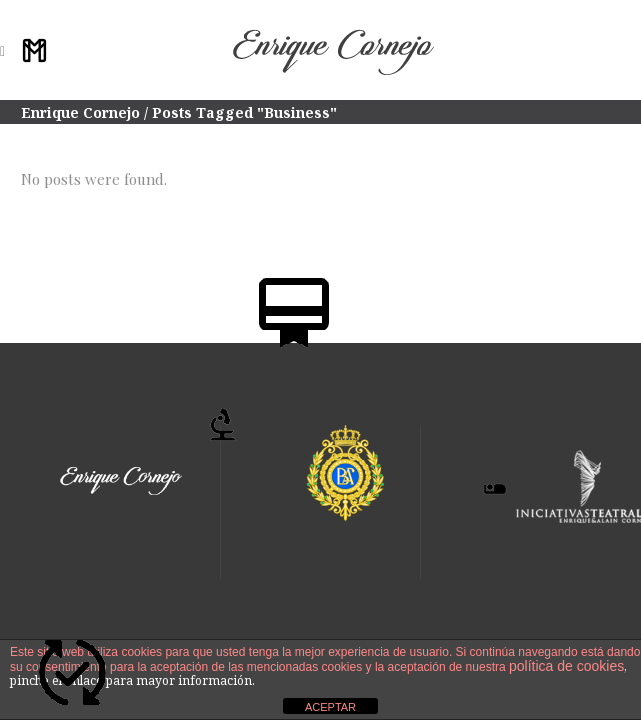  What do you see at coordinates (223, 425) in the screenshot?
I see `access biotech or laboratory features` at bounding box center [223, 425].